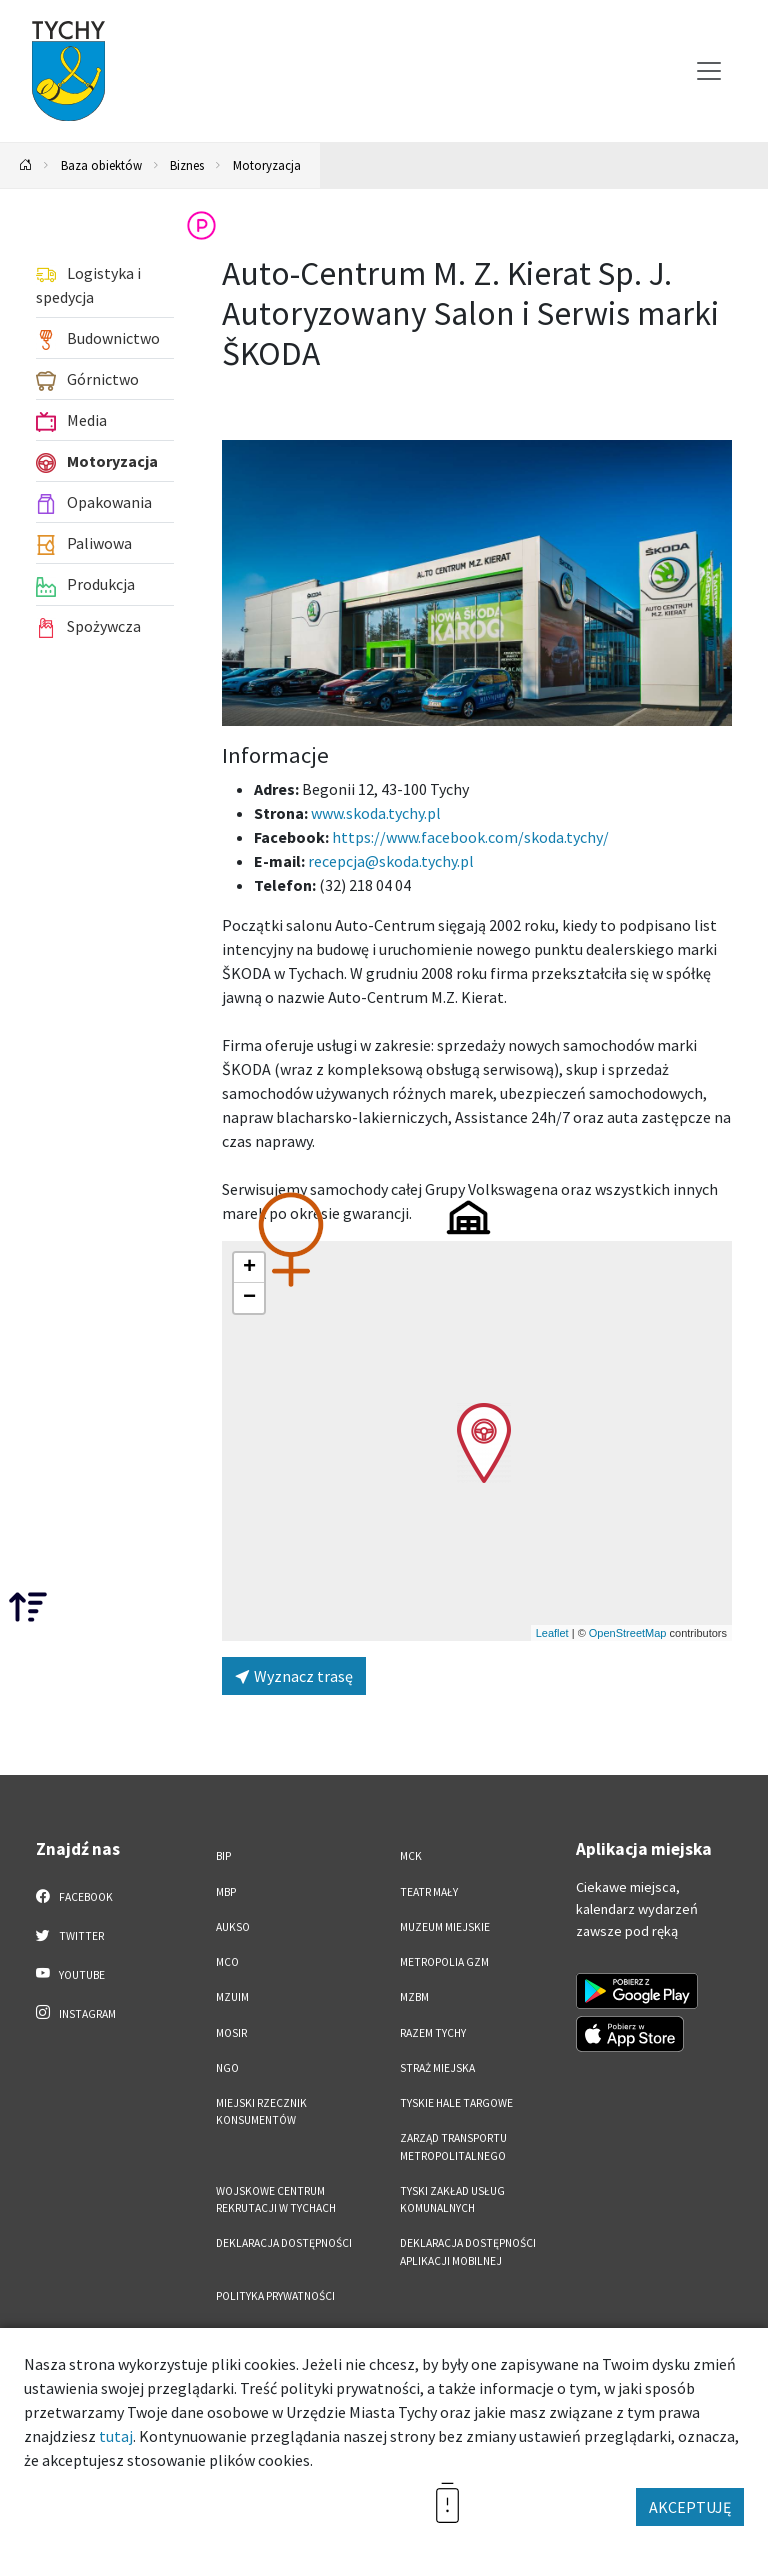  Describe the element at coordinates (468, 1219) in the screenshot. I see `access garage or parking settings` at that location.